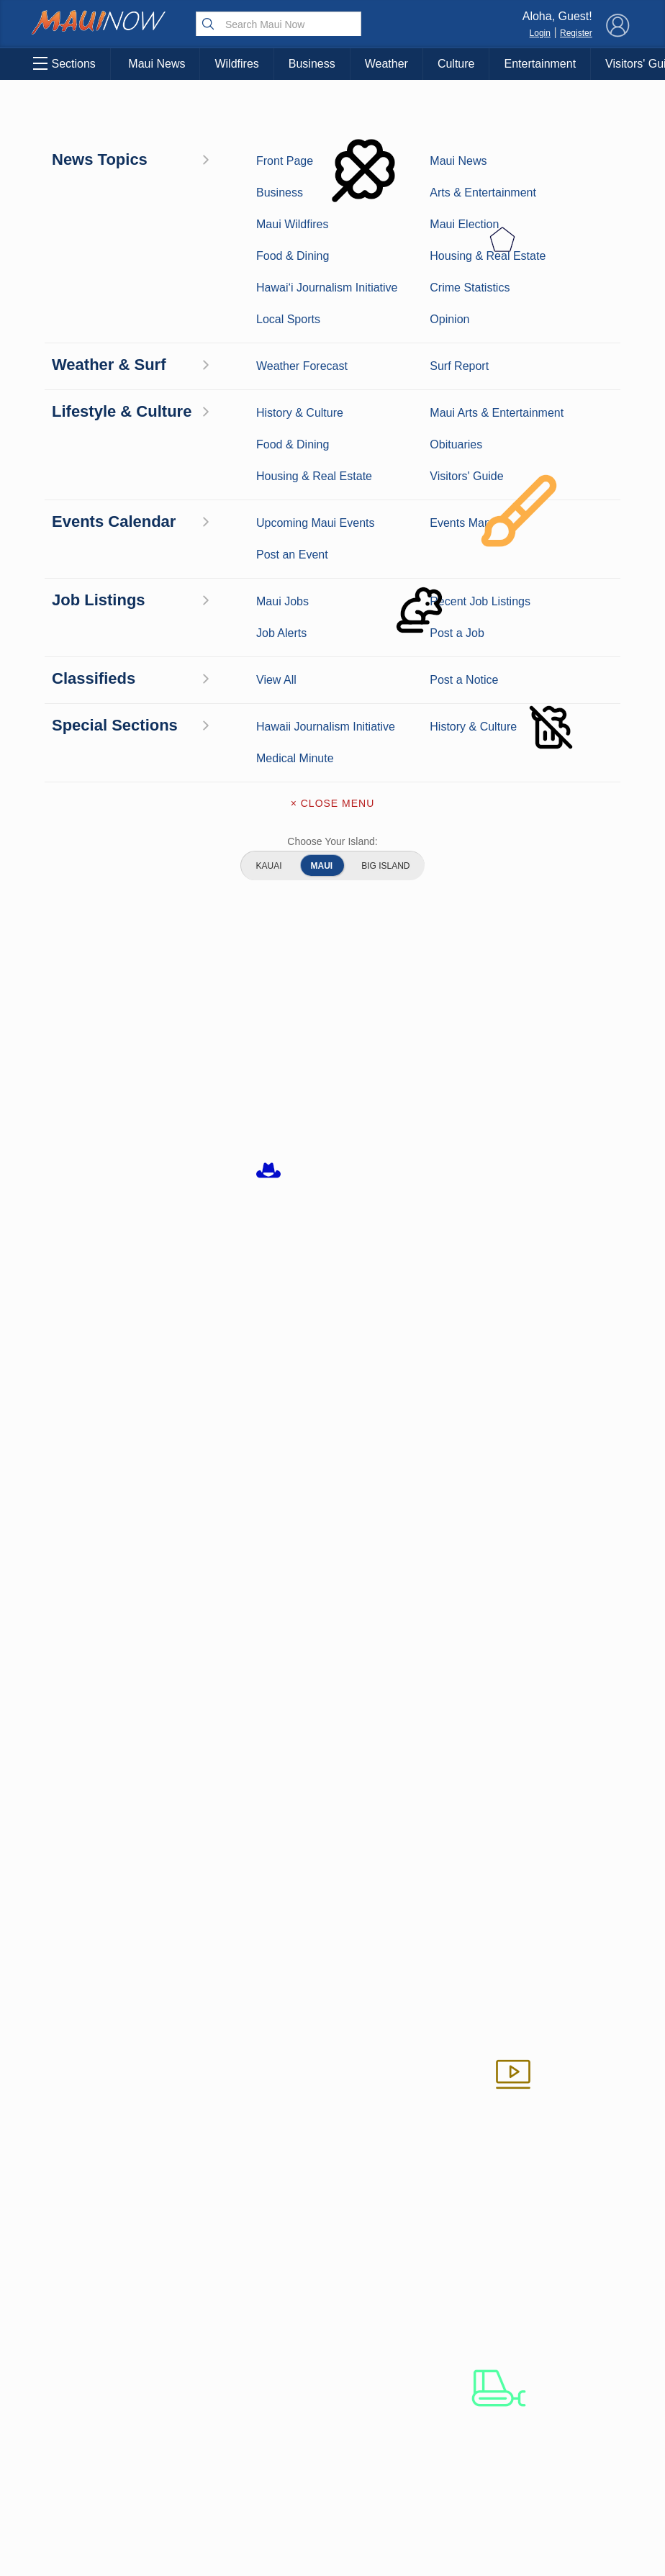  Describe the element at coordinates (419, 610) in the screenshot. I see `indicates pest control or exterminator services` at that location.